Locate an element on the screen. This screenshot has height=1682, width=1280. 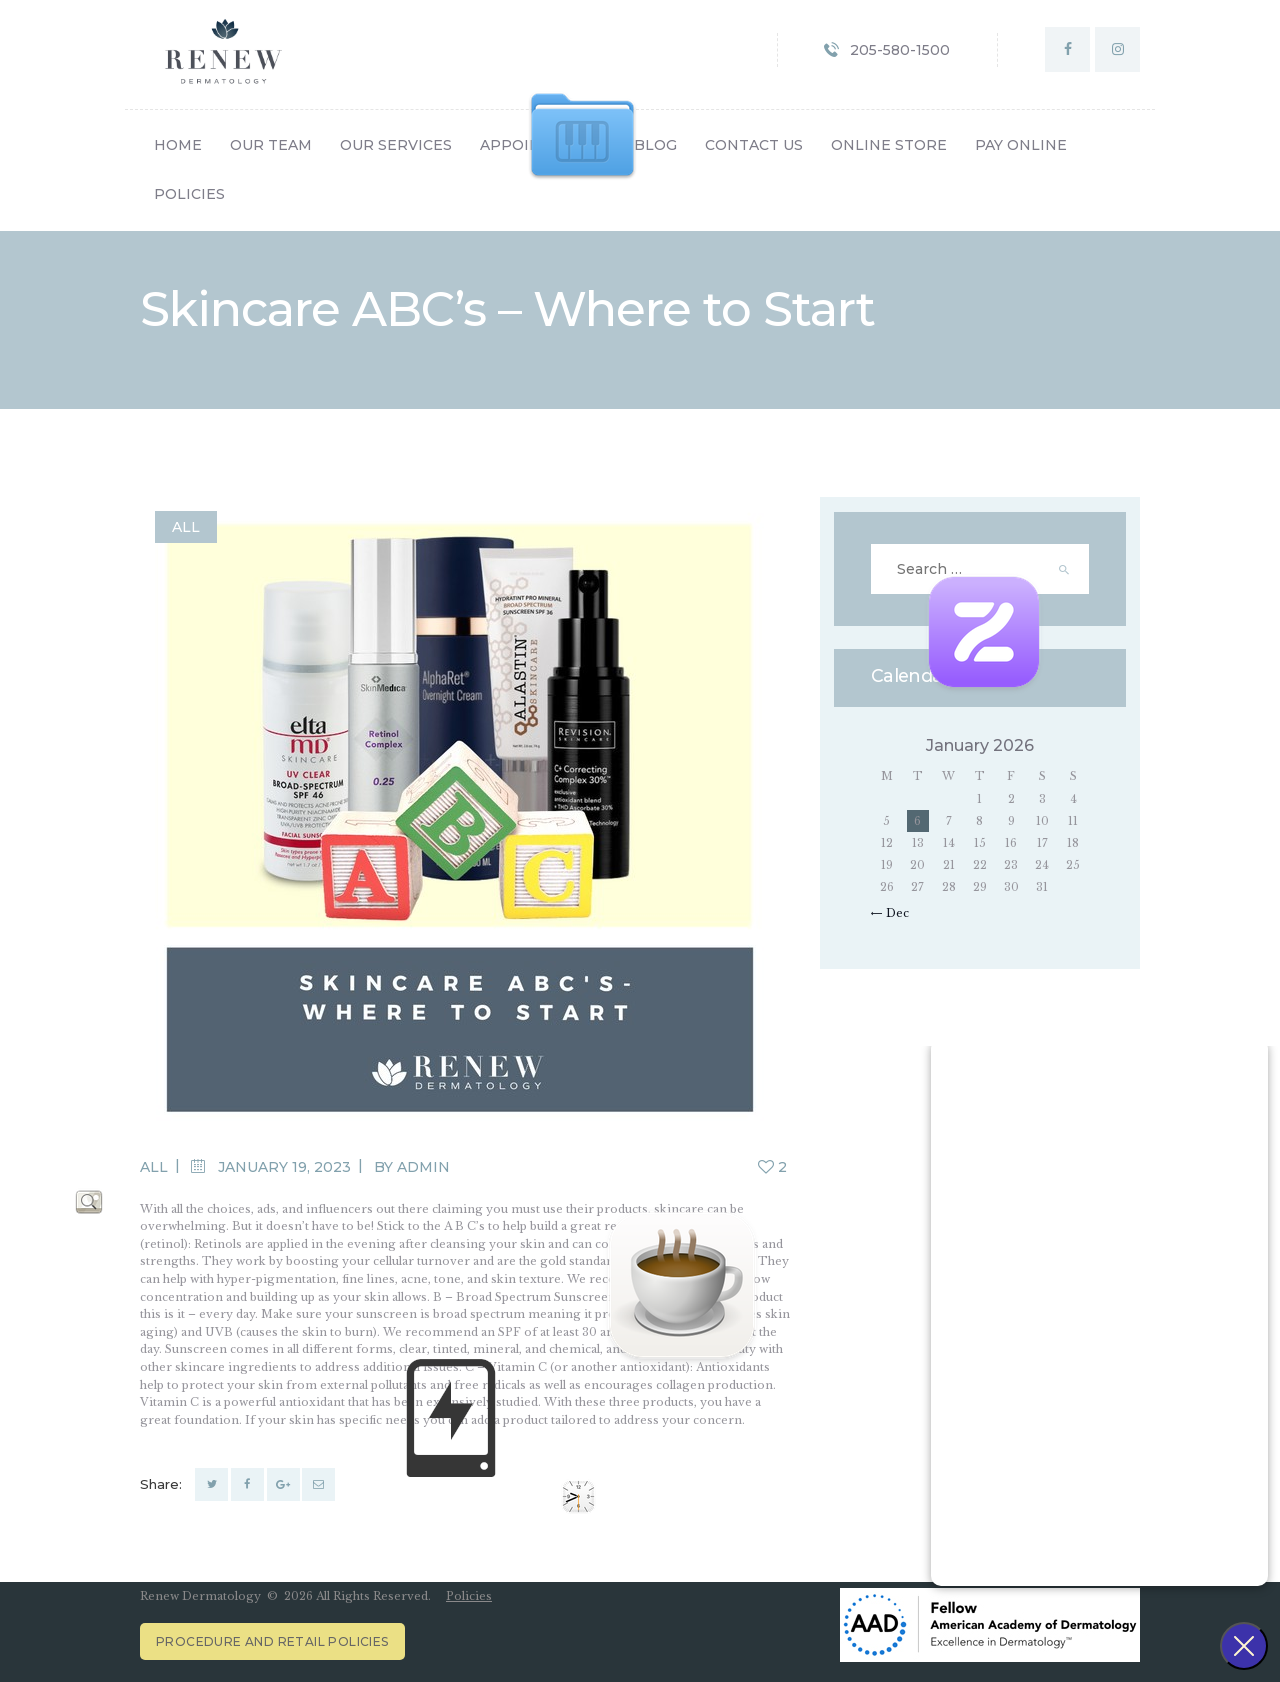
open your music folder is located at coordinates (582, 134).